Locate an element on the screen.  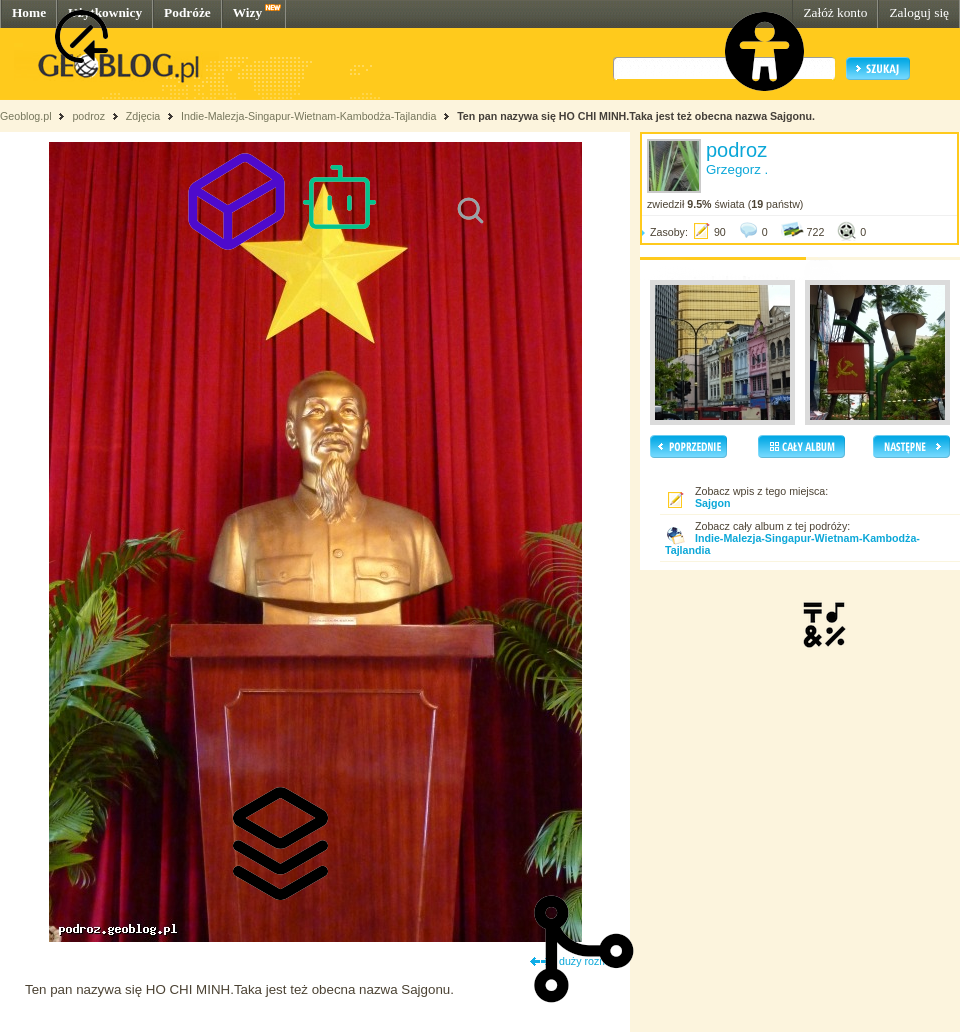
access emoji and special characters is located at coordinates (824, 625).